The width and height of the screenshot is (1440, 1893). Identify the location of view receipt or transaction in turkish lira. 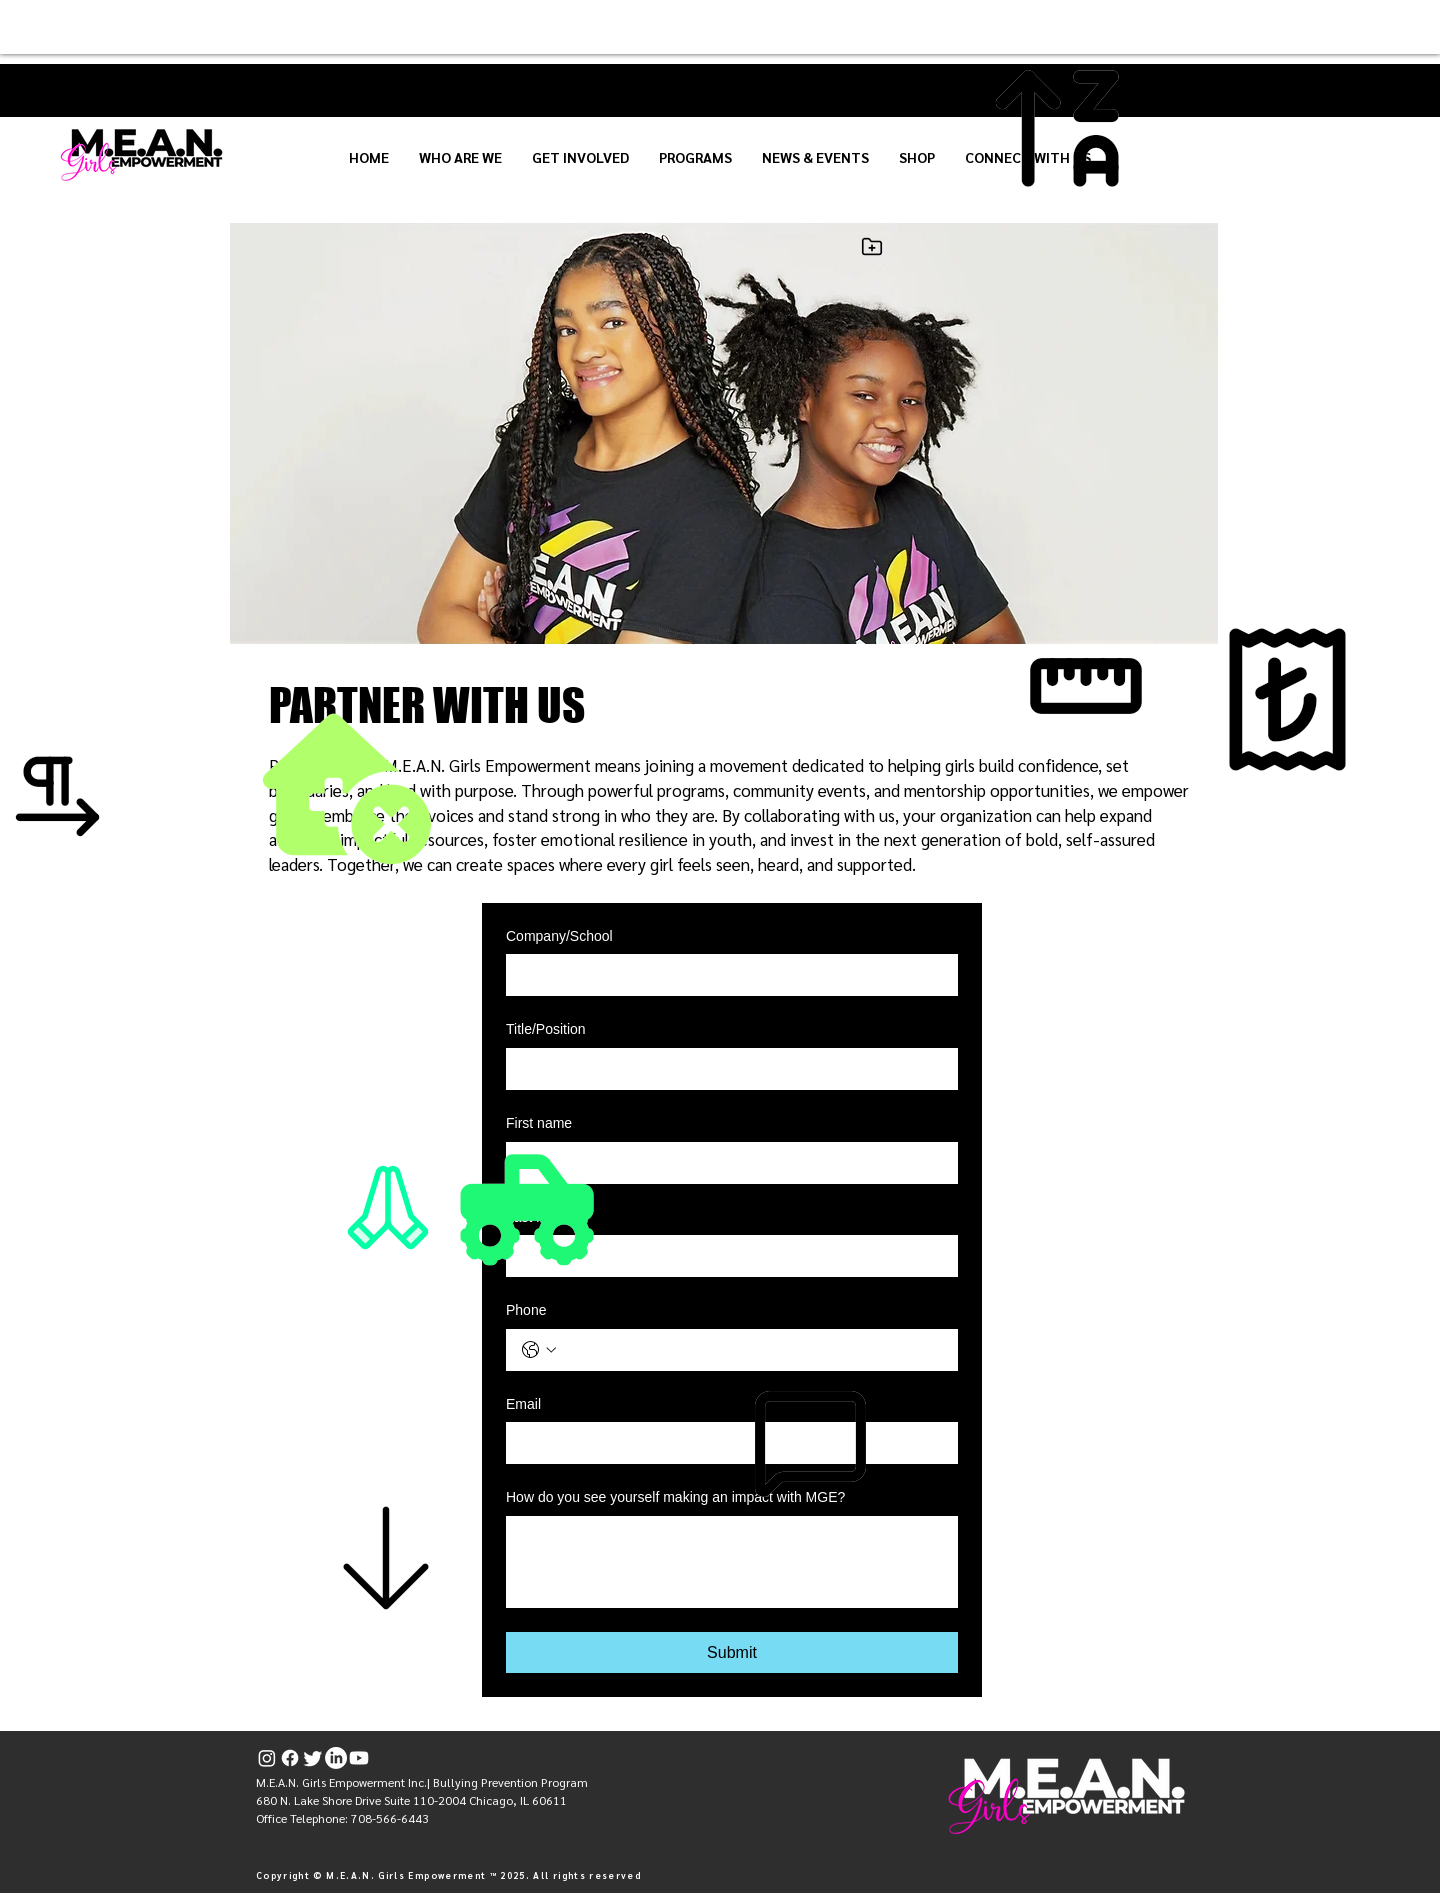
(1287, 699).